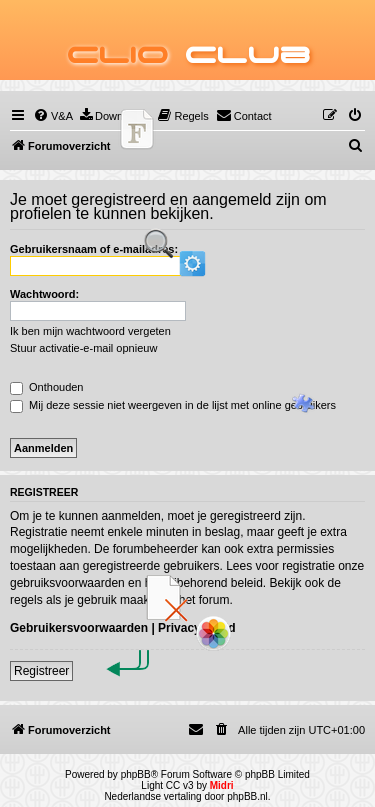 The image size is (375, 807). What do you see at coordinates (127, 660) in the screenshot?
I see `reply to all recipients of an email` at bounding box center [127, 660].